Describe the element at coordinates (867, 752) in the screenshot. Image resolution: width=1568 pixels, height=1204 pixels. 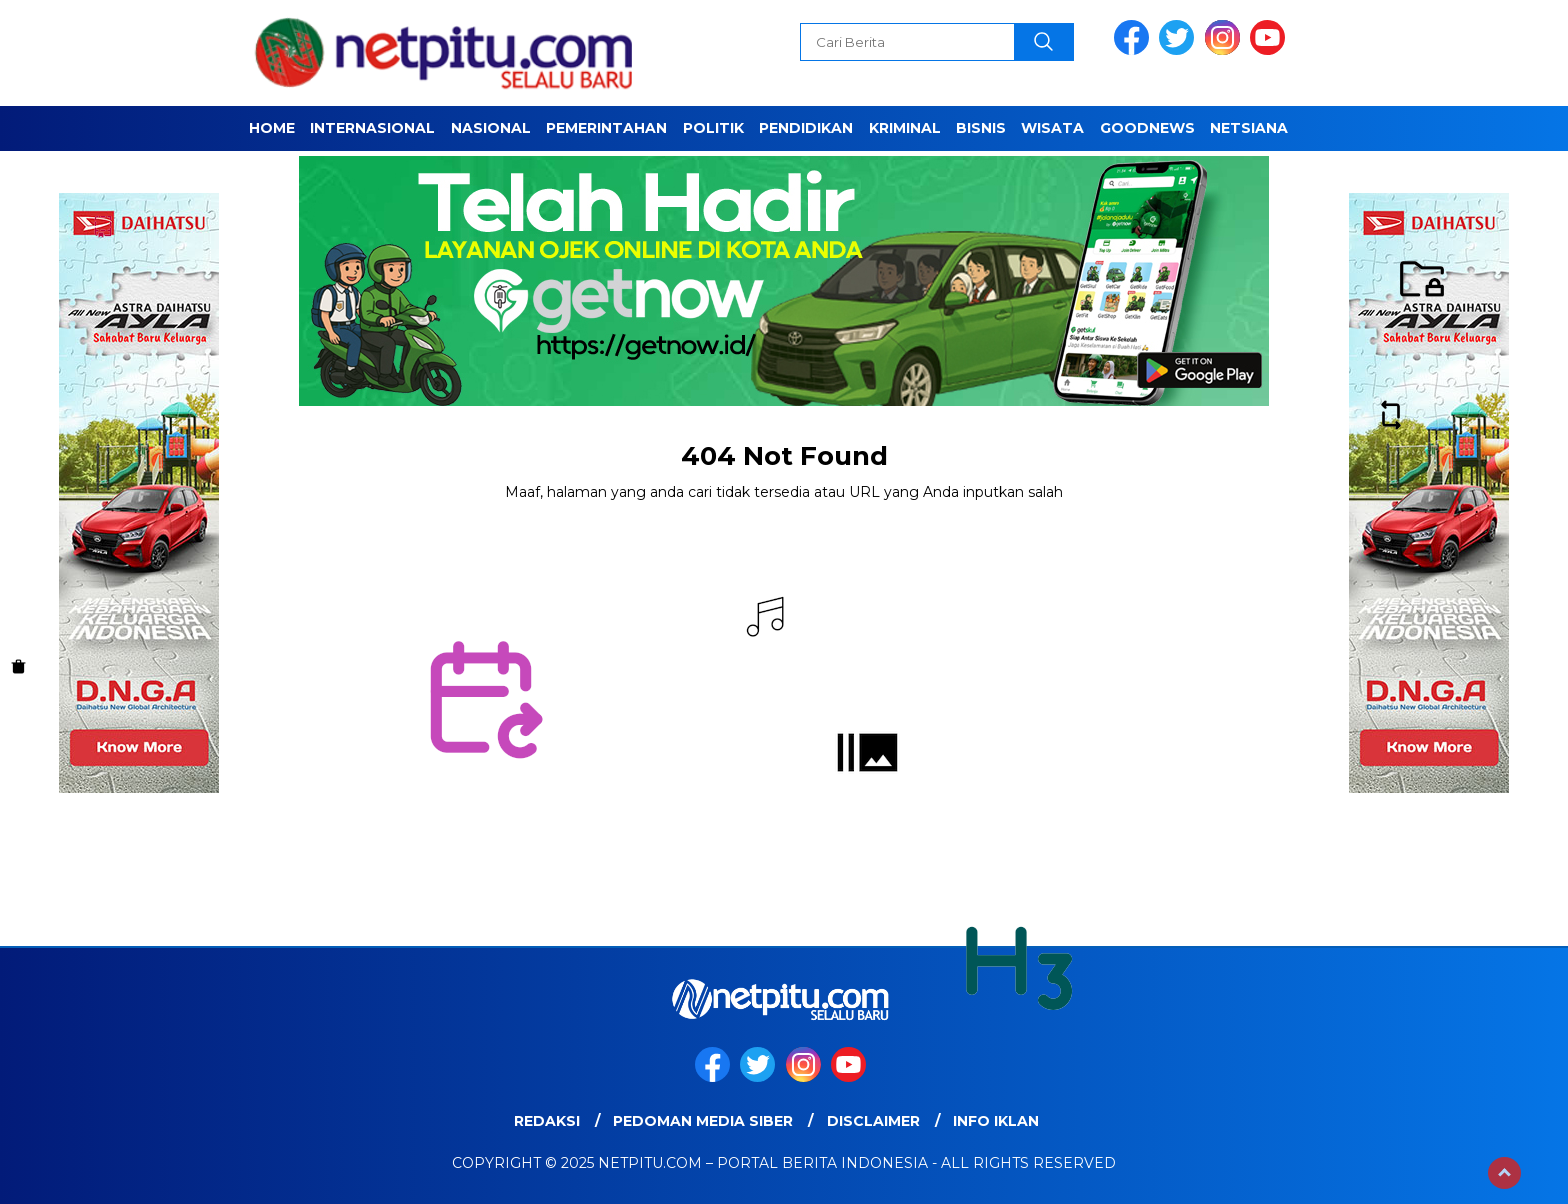
I see `enable burst mode for rapid photo capture` at that location.